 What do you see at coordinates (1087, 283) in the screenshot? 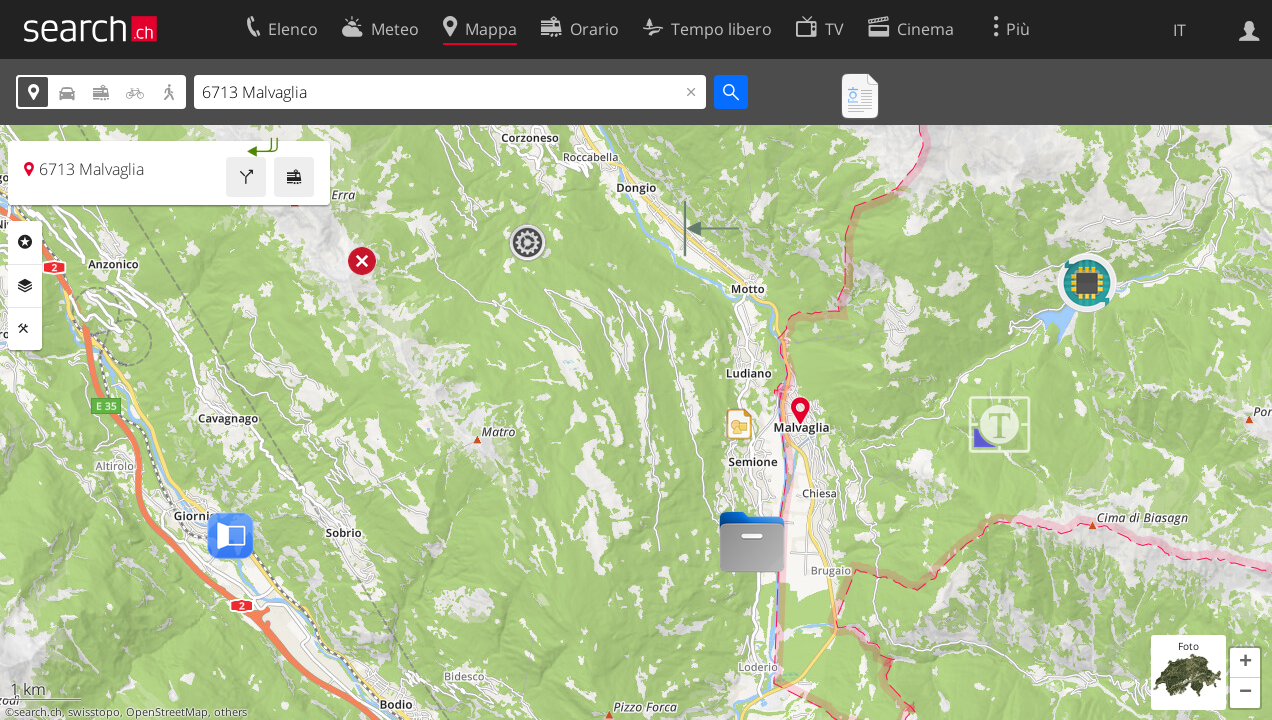
I see `access firmware update settings` at bounding box center [1087, 283].